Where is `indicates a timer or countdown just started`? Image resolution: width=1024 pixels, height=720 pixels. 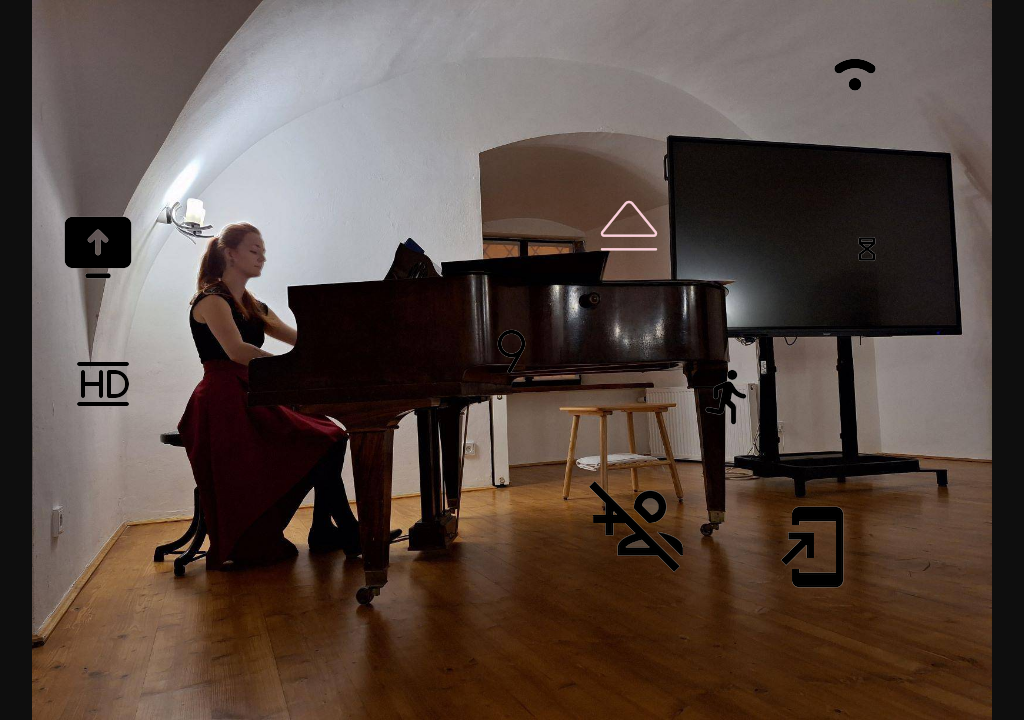 indicates a timer or countdown just started is located at coordinates (867, 249).